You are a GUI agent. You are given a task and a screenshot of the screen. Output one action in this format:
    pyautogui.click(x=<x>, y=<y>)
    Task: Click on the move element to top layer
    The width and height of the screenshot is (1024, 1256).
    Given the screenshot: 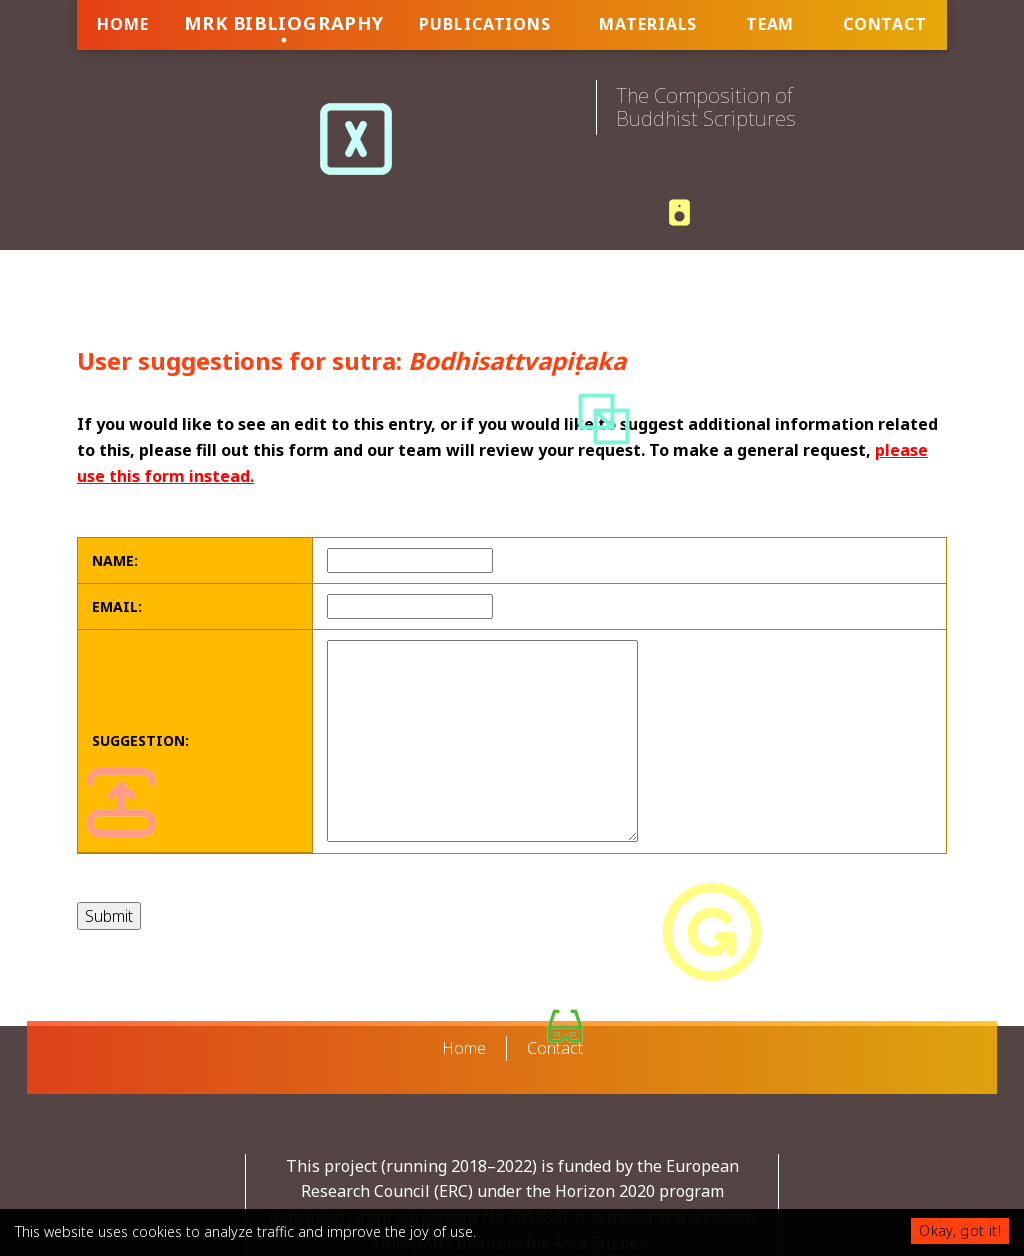 What is the action you would take?
    pyautogui.click(x=121, y=802)
    